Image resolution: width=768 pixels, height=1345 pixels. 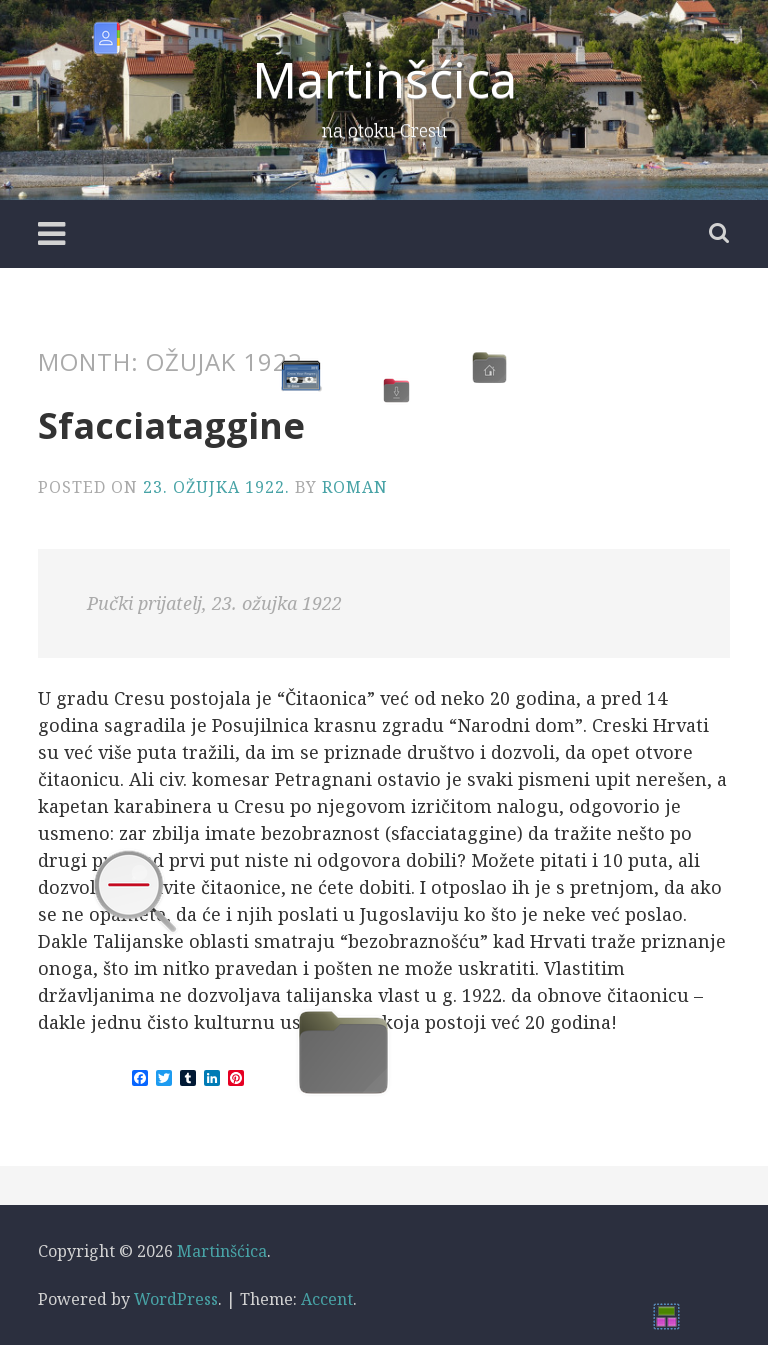 What do you see at coordinates (396, 390) in the screenshot?
I see `access your downloads folder` at bounding box center [396, 390].